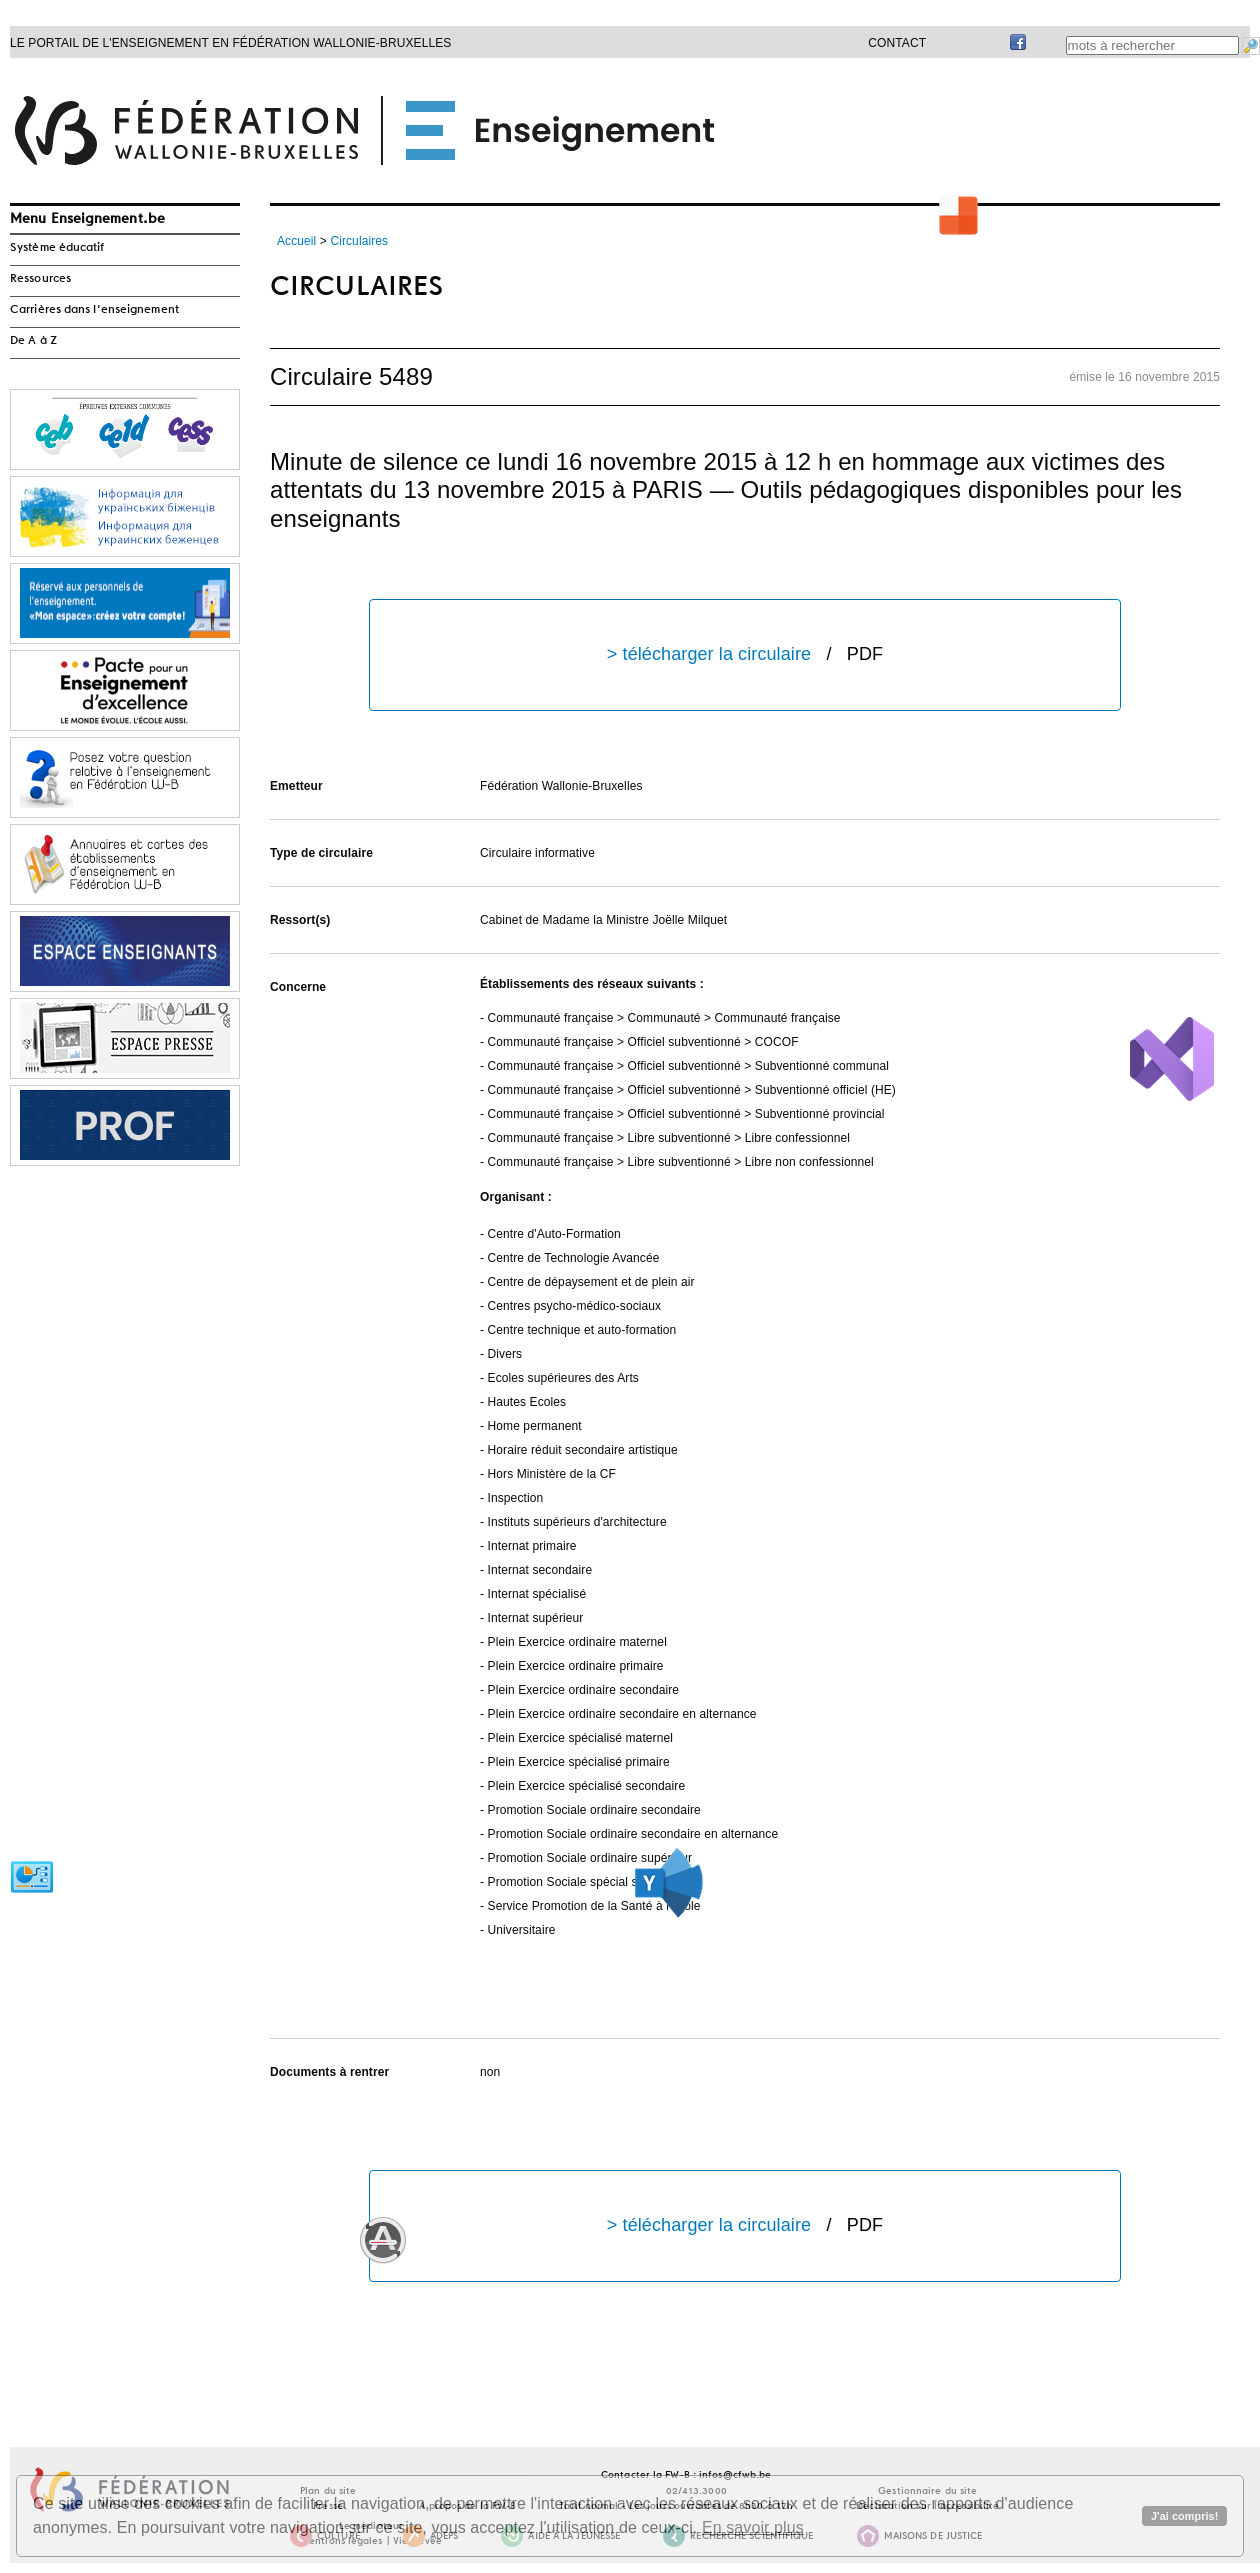 The height and width of the screenshot is (2573, 1260). What do you see at coordinates (669, 1883) in the screenshot?
I see `open Microsoft Yammer app` at bounding box center [669, 1883].